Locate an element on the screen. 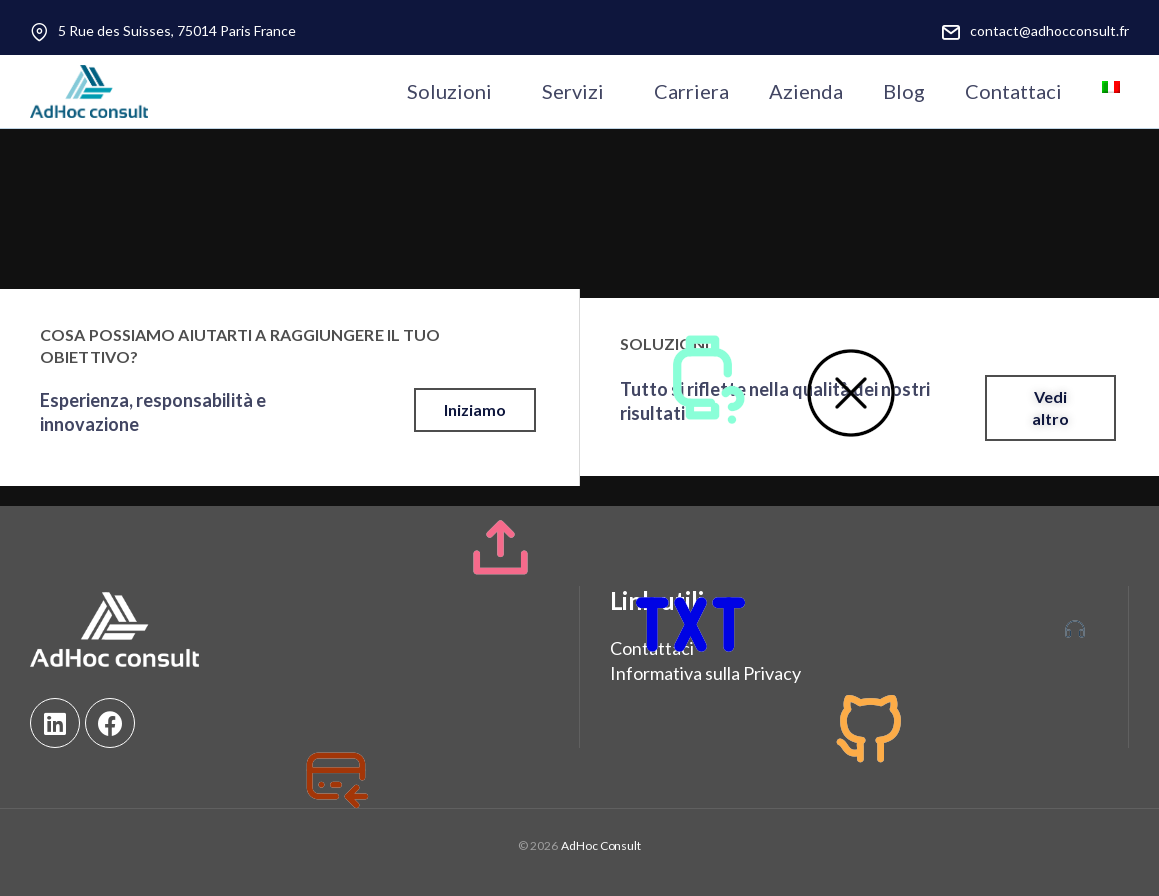 The image size is (1159, 896). close or dismiss a dialog is located at coordinates (851, 393).